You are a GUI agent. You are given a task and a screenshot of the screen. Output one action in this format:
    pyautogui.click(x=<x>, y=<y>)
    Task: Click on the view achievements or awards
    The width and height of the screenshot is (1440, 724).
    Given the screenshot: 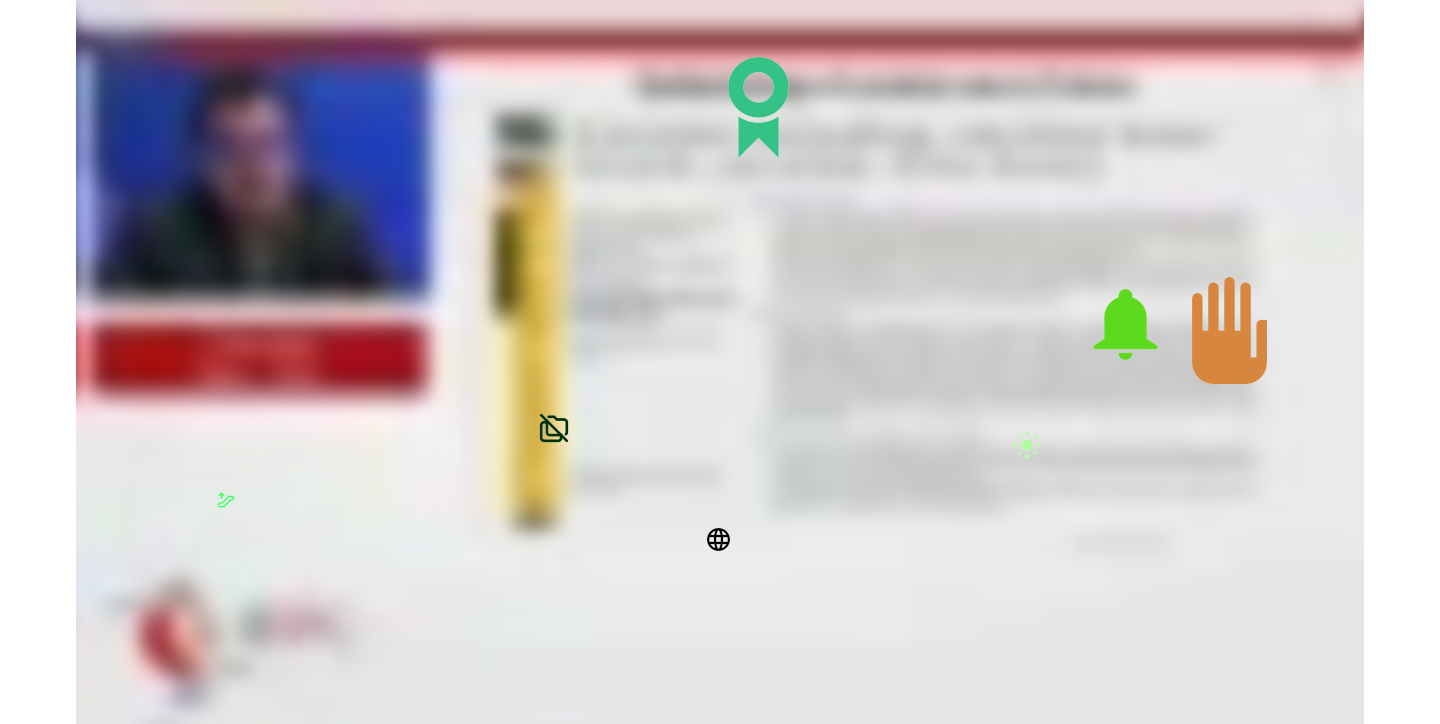 What is the action you would take?
    pyautogui.click(x=758, y=107)
    